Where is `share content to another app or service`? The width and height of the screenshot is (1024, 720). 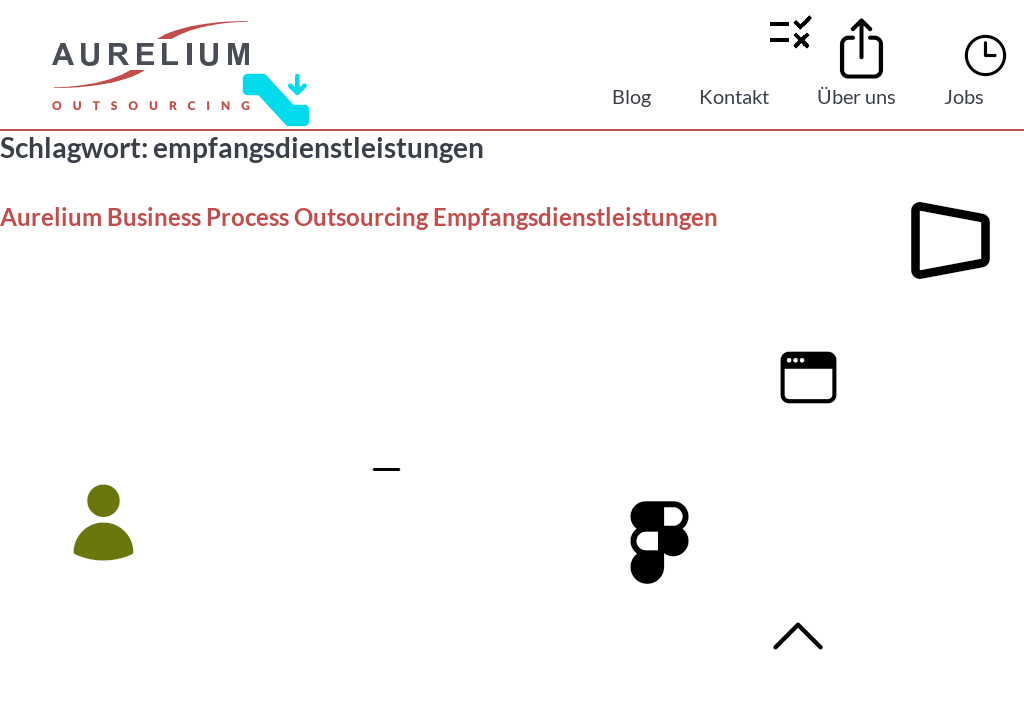
share content to another app or service is located at coordinates (861, 48).